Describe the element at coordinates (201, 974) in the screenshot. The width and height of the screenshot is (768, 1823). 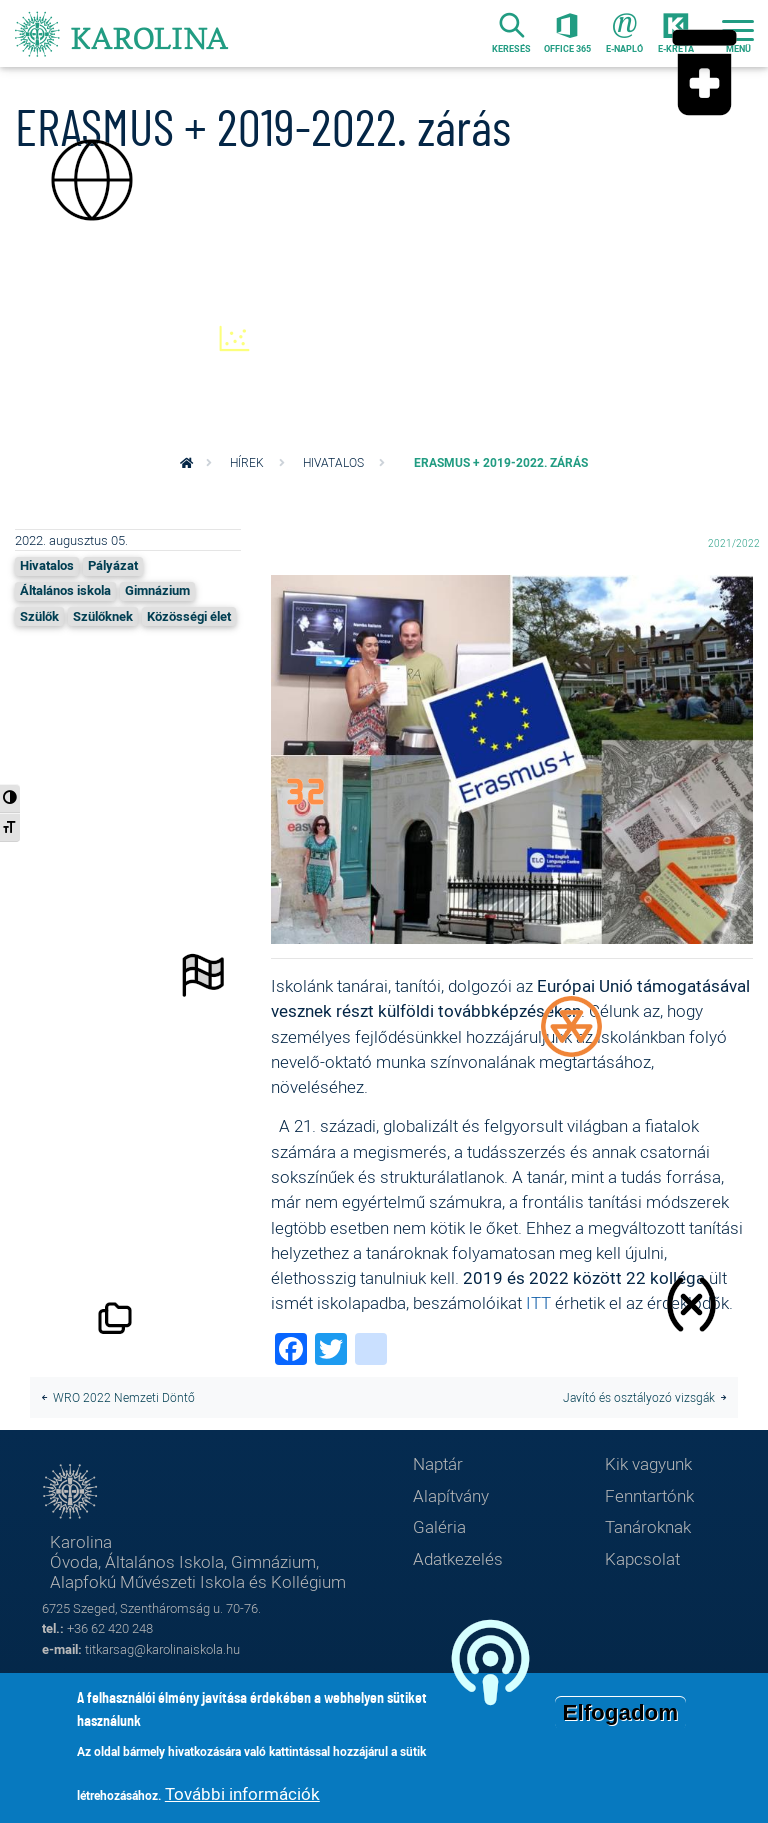
I see `indicates finish line or goal completion` at that location.